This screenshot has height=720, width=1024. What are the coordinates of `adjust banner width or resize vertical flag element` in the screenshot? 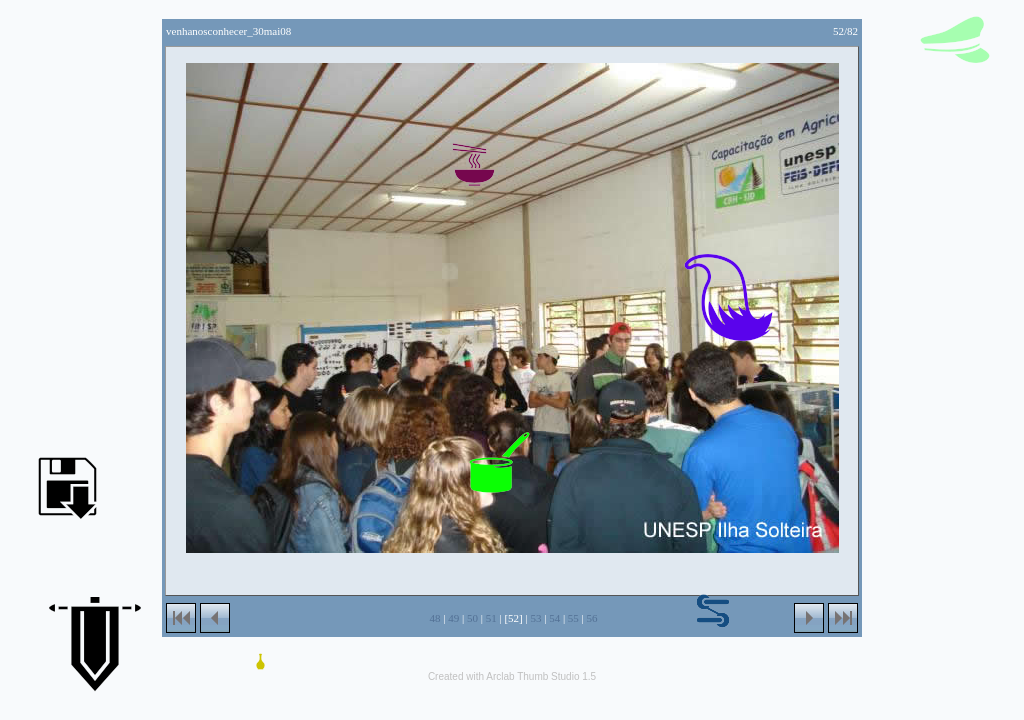 It's located at (95, 643).